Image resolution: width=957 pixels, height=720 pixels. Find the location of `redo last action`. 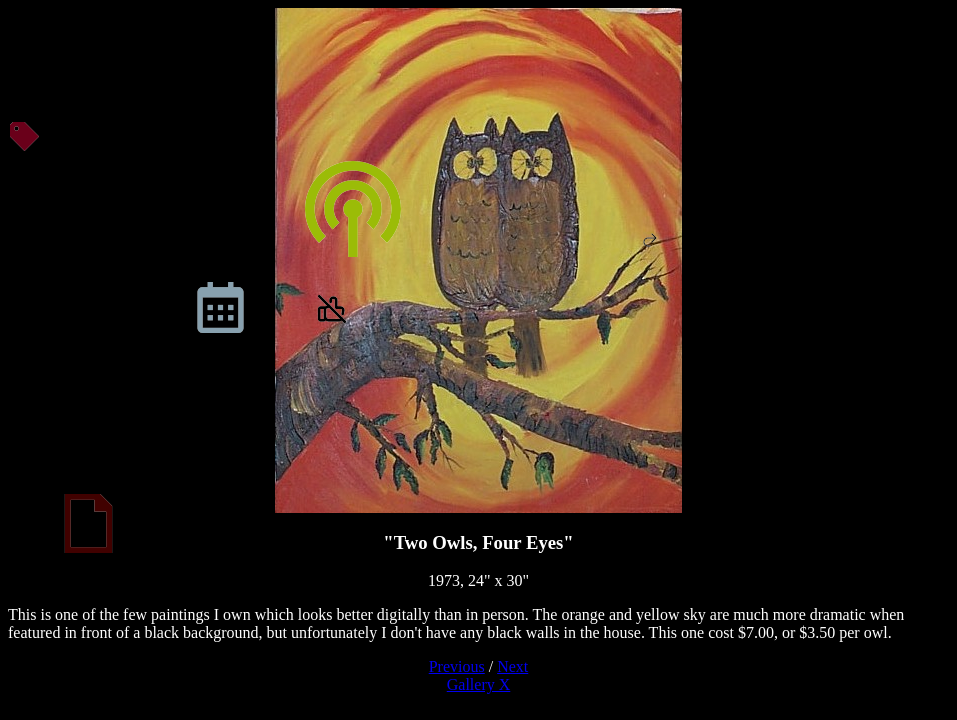

redo last action is located at coordinates (650, 240).